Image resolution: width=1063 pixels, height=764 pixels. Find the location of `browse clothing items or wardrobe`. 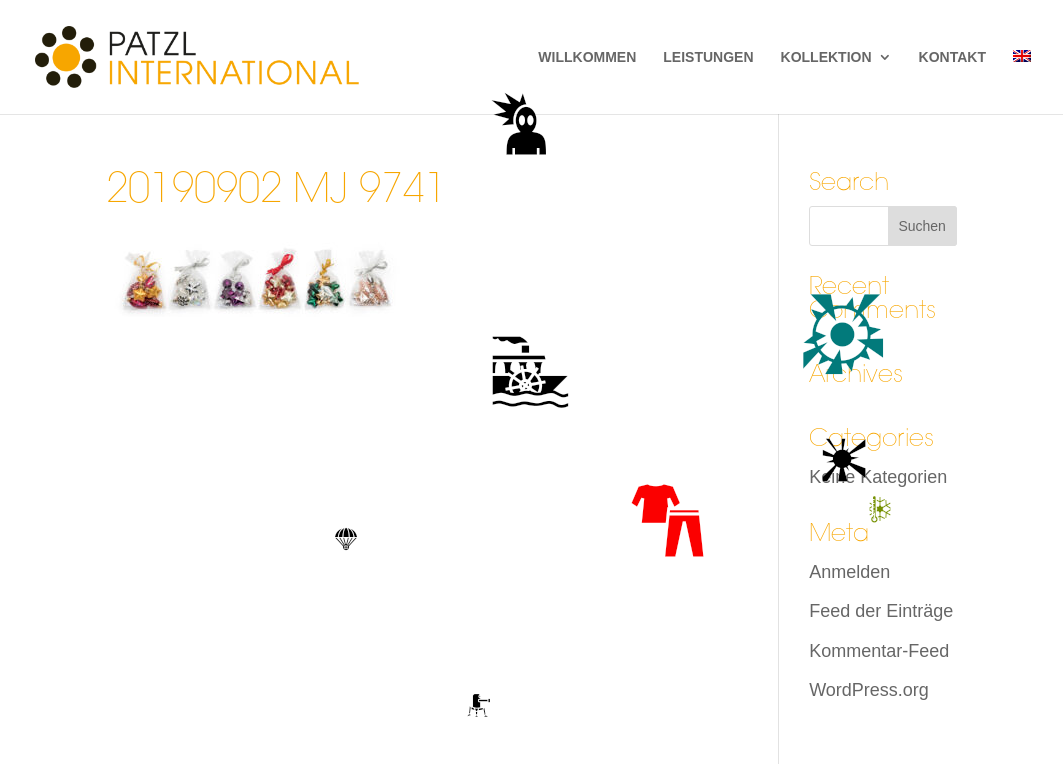

browse clothing items or wardrobe is located at coordinates (667, 520).